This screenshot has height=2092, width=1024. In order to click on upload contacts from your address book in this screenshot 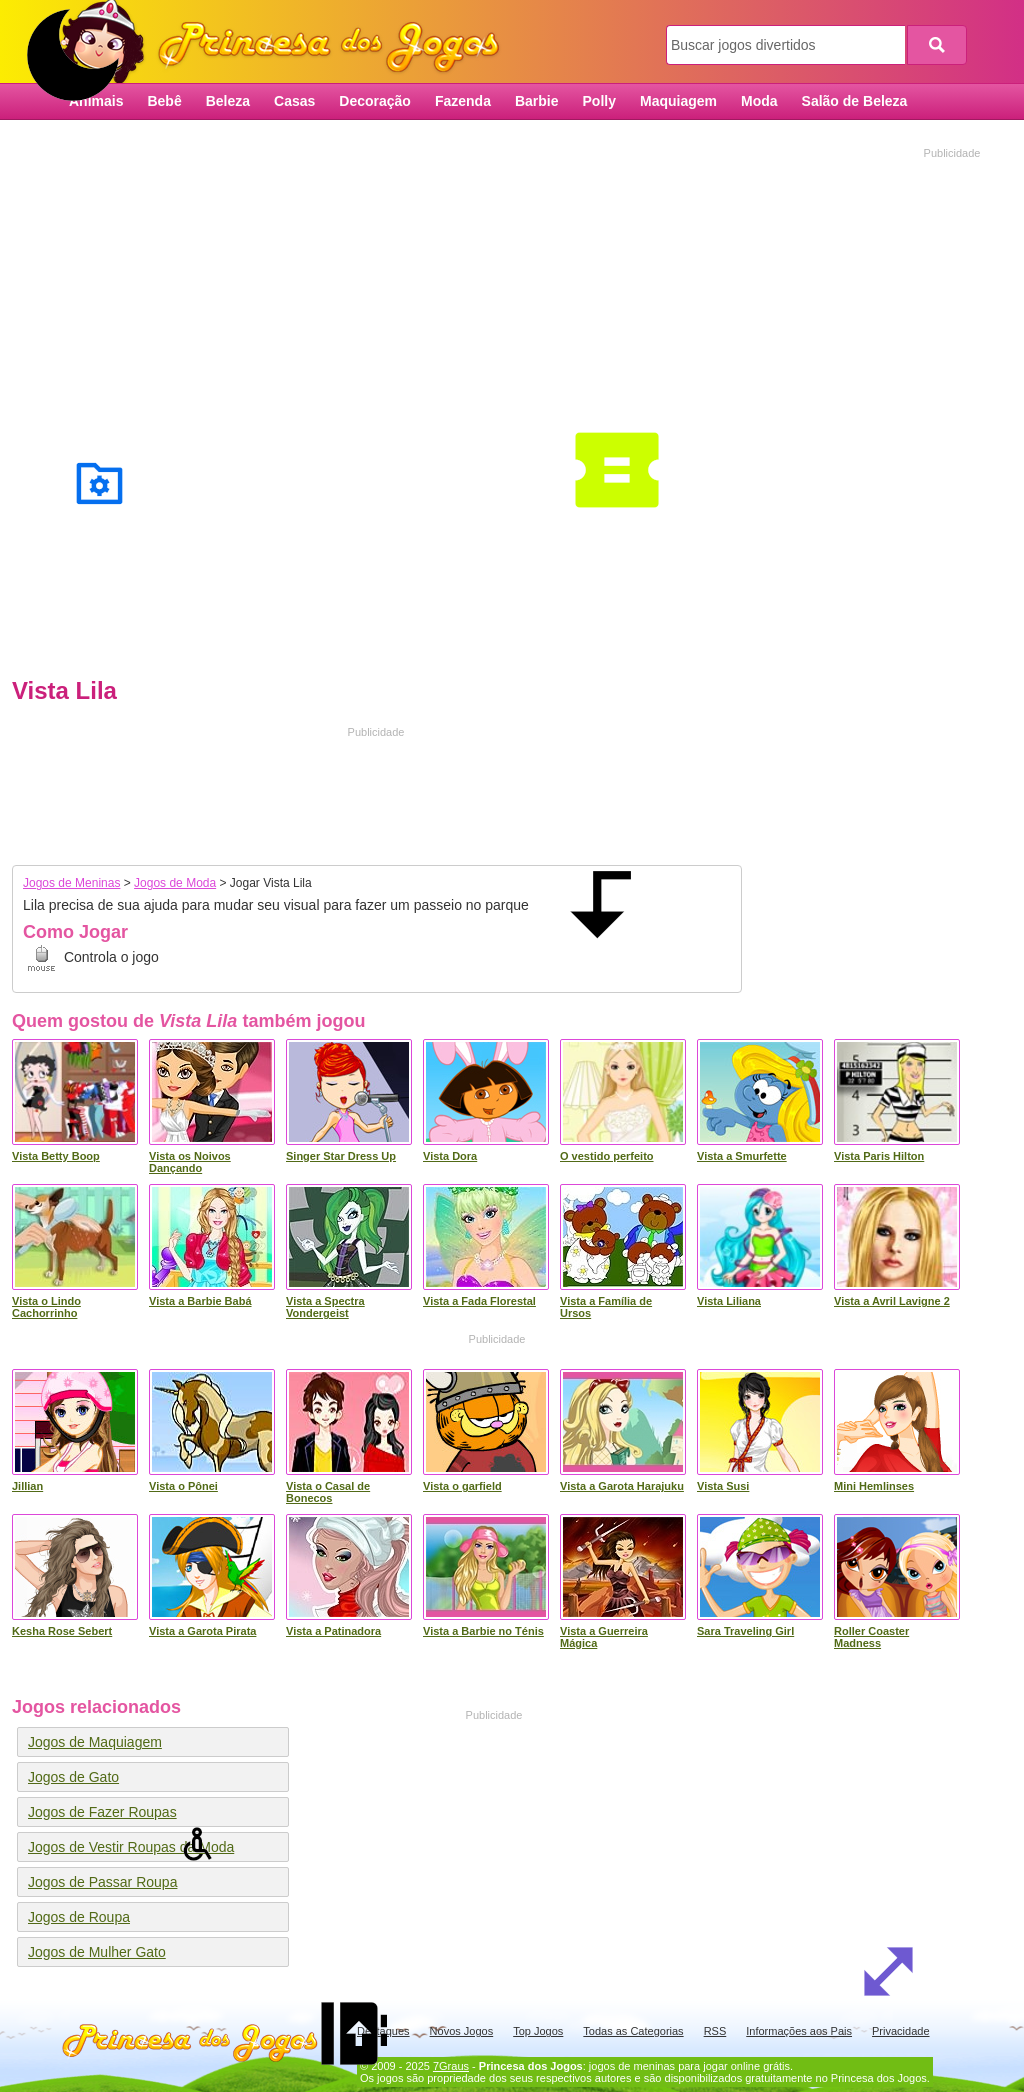, I will do `click(349, 2033)`.